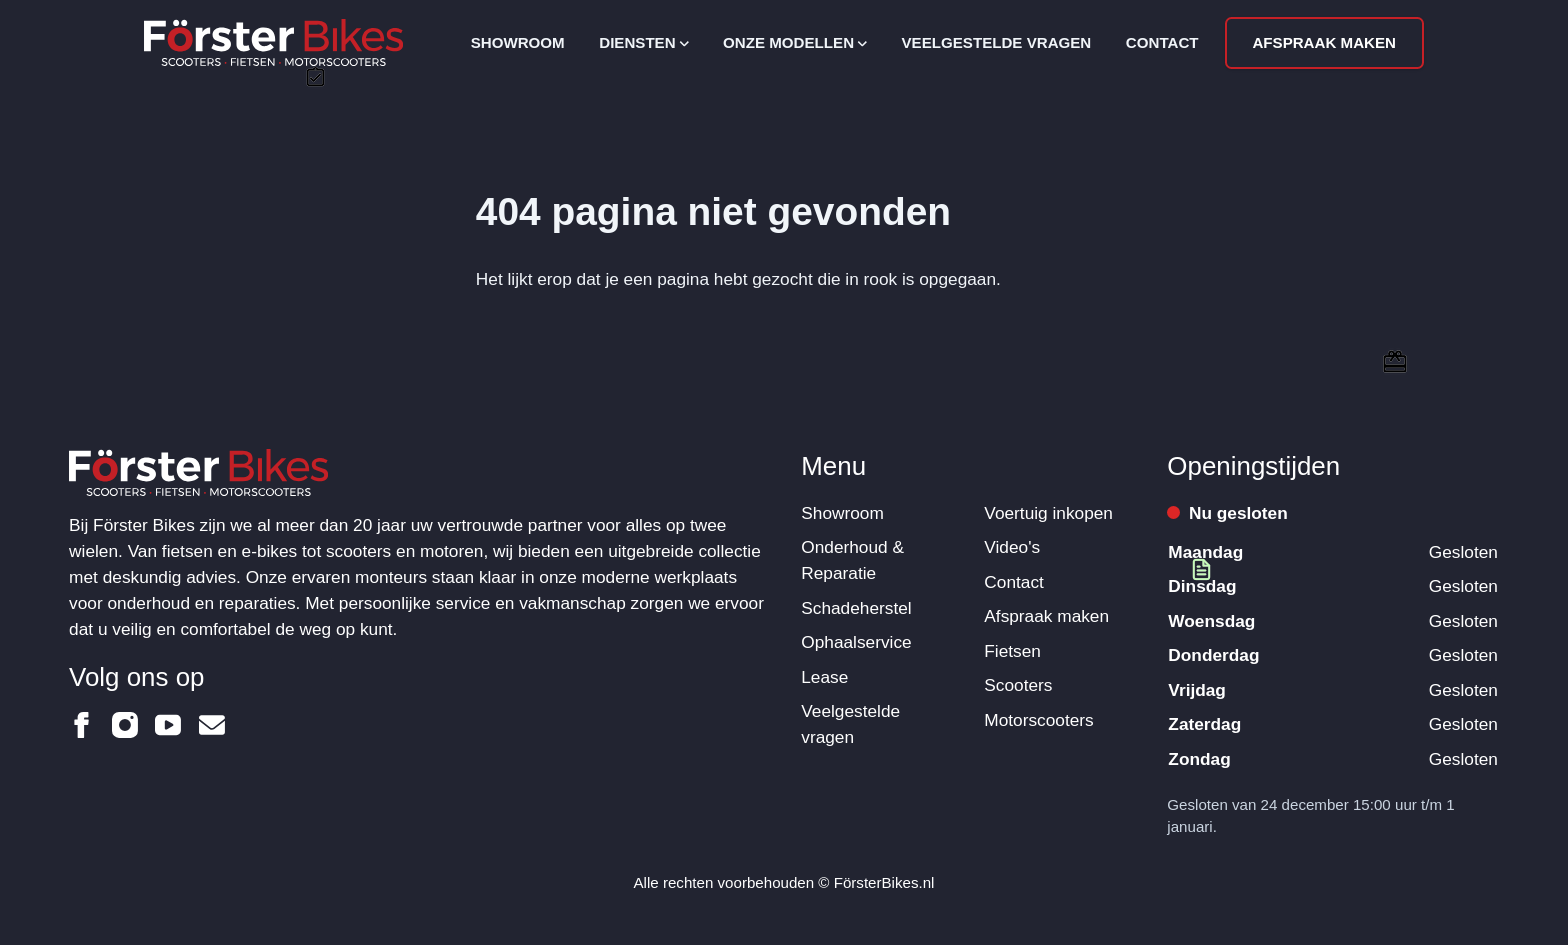 The image size is (1568, 945). Describe the element at coordinates (315, 77) in the screenshot. I see `task completed successfully` at that location.